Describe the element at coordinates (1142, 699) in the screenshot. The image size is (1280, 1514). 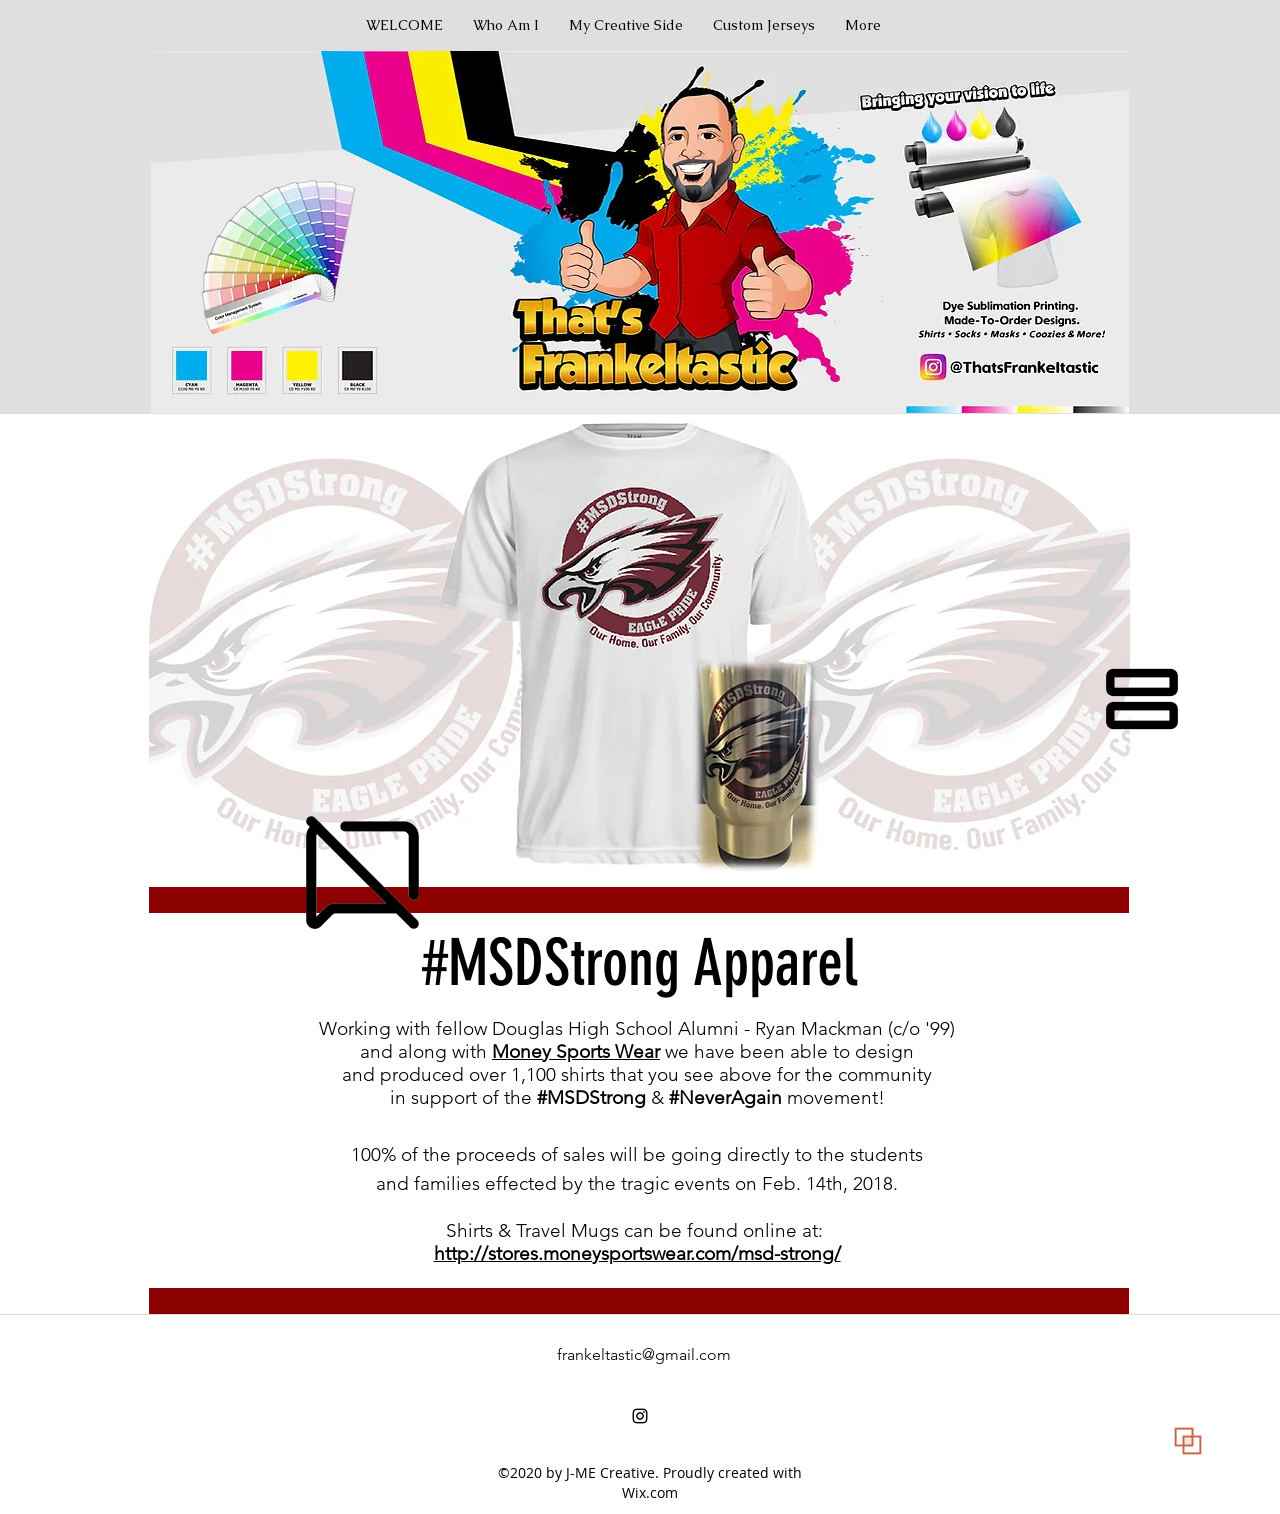
I see `switch to row view layout` at that location.